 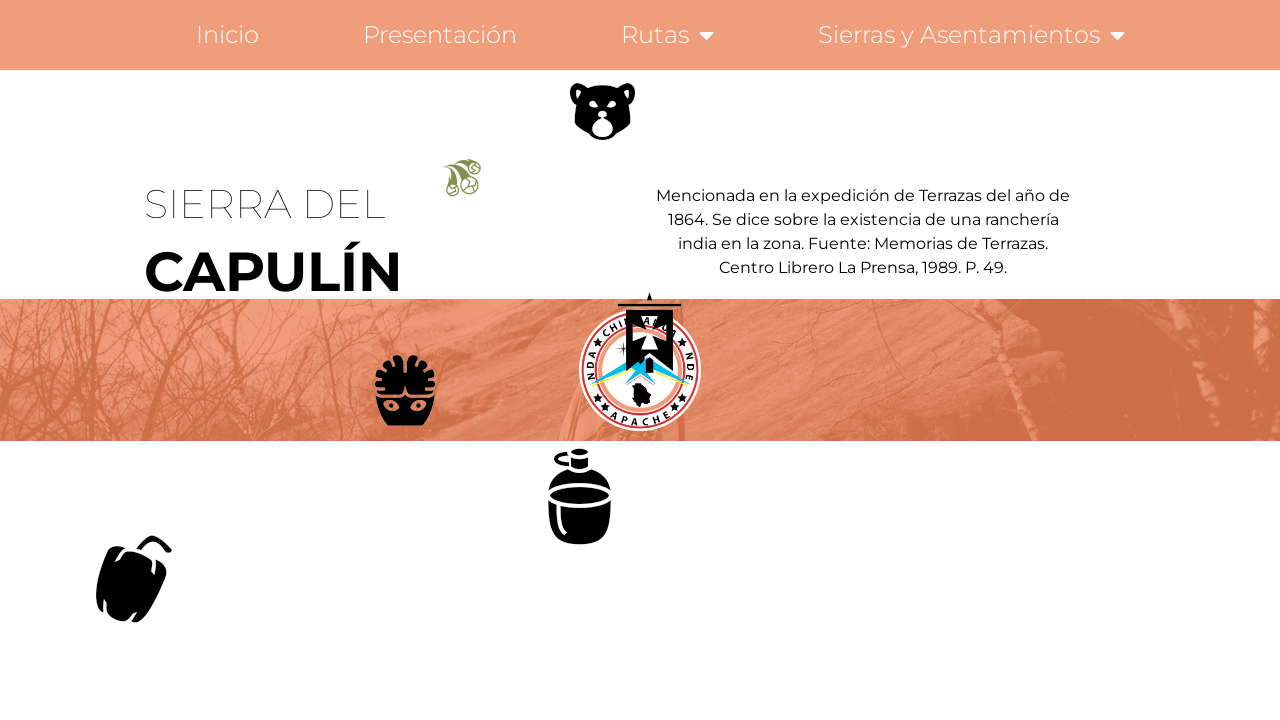 I want to click on view water or hydration inventory item, so click(x=579, y=496).